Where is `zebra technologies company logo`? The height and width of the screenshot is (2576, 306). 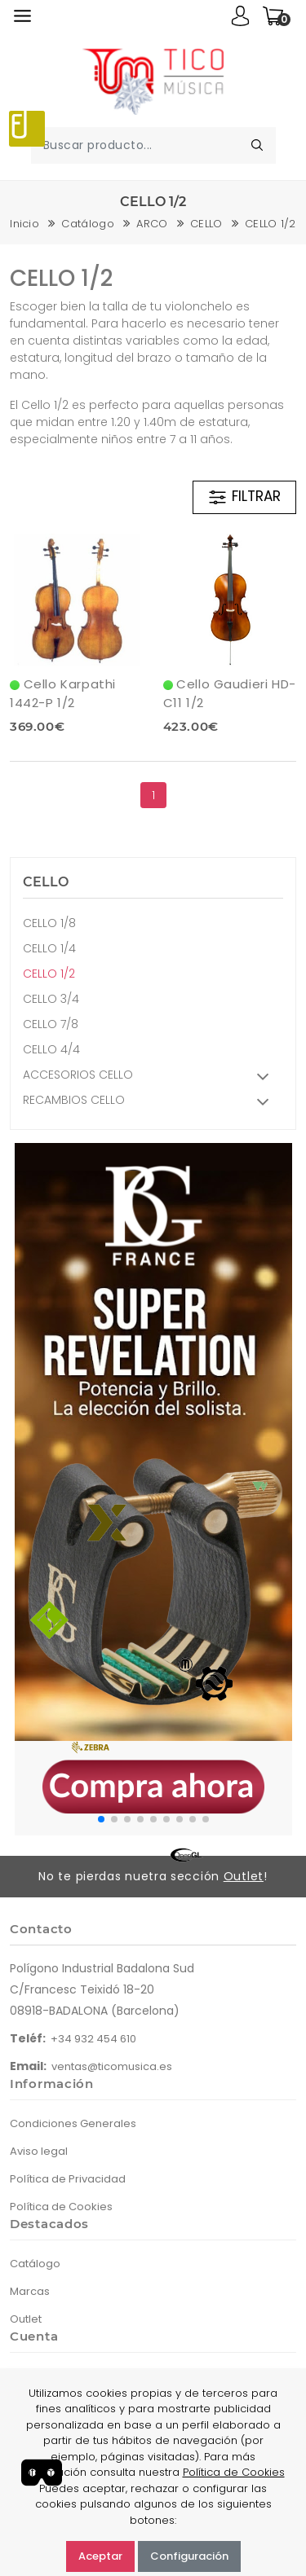 zebra technologies company logo is located at coordinates (91, 1747).